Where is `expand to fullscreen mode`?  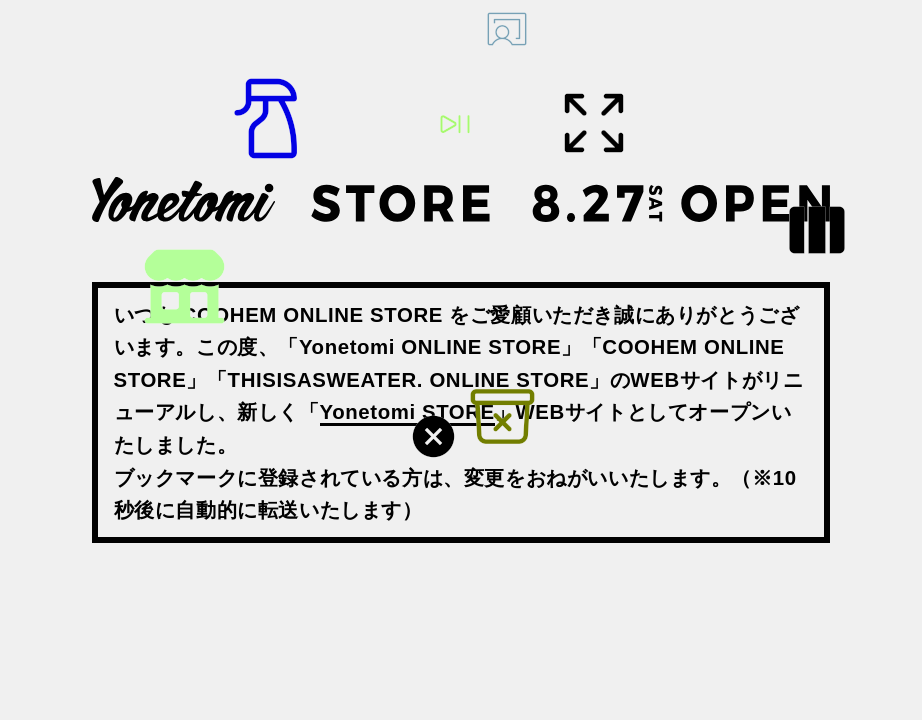
expand to fullscreen mode is located at coordinates (594, 123).